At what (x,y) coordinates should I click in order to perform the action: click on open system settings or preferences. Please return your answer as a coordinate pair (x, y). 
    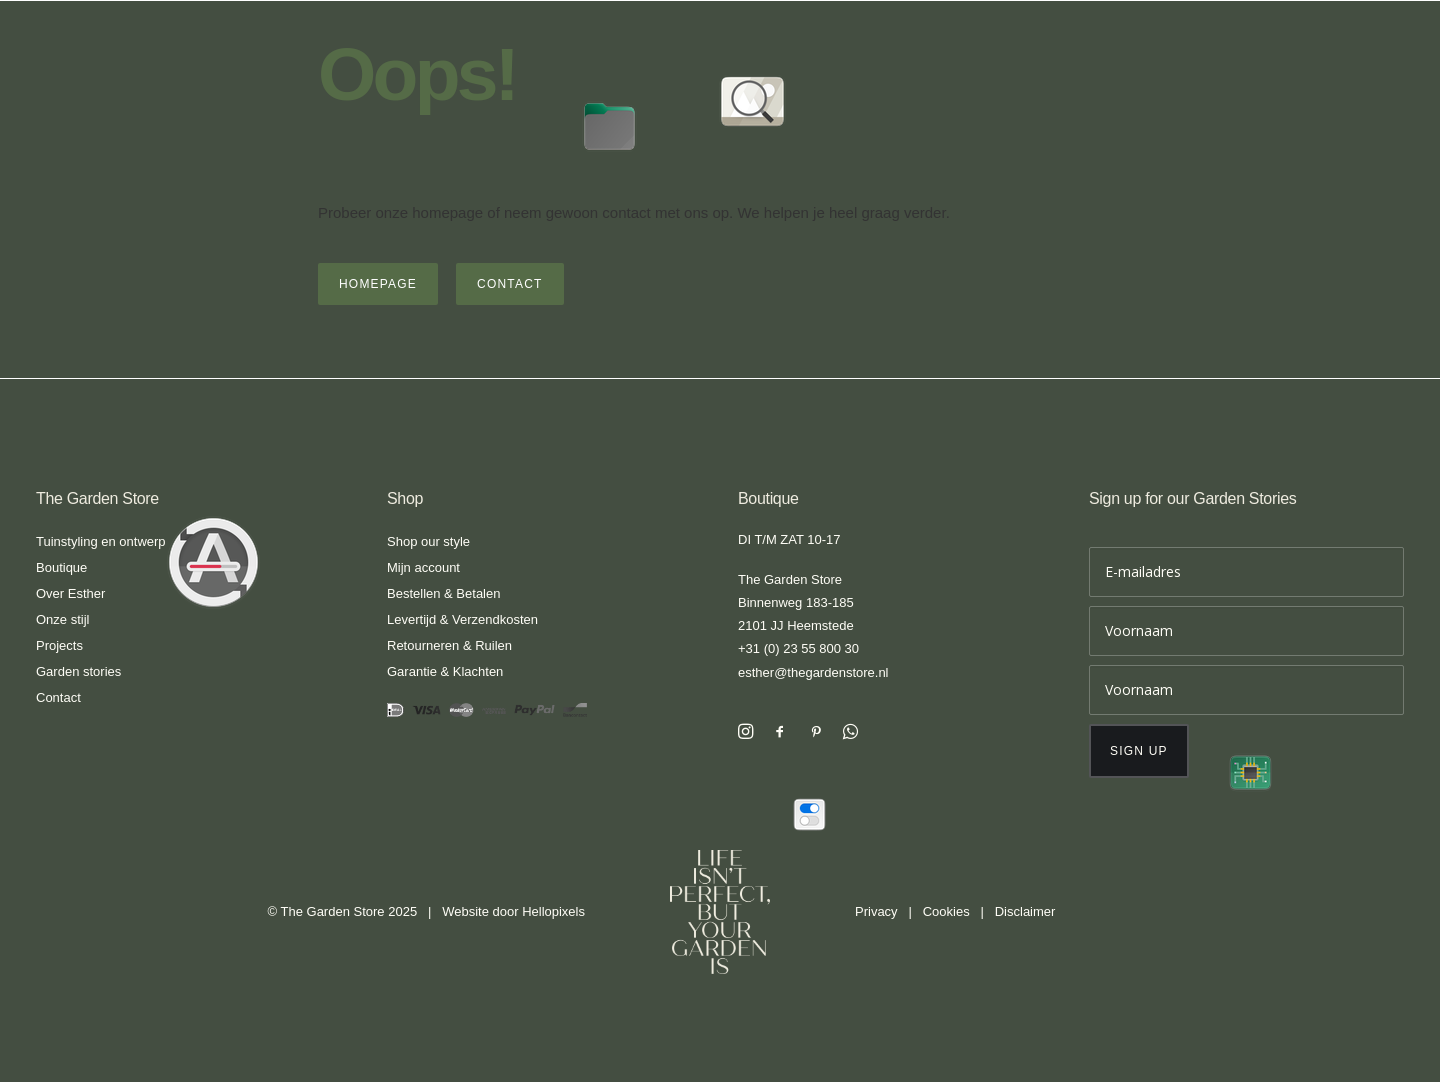
    Looking at the image, I should click on (809, 814).